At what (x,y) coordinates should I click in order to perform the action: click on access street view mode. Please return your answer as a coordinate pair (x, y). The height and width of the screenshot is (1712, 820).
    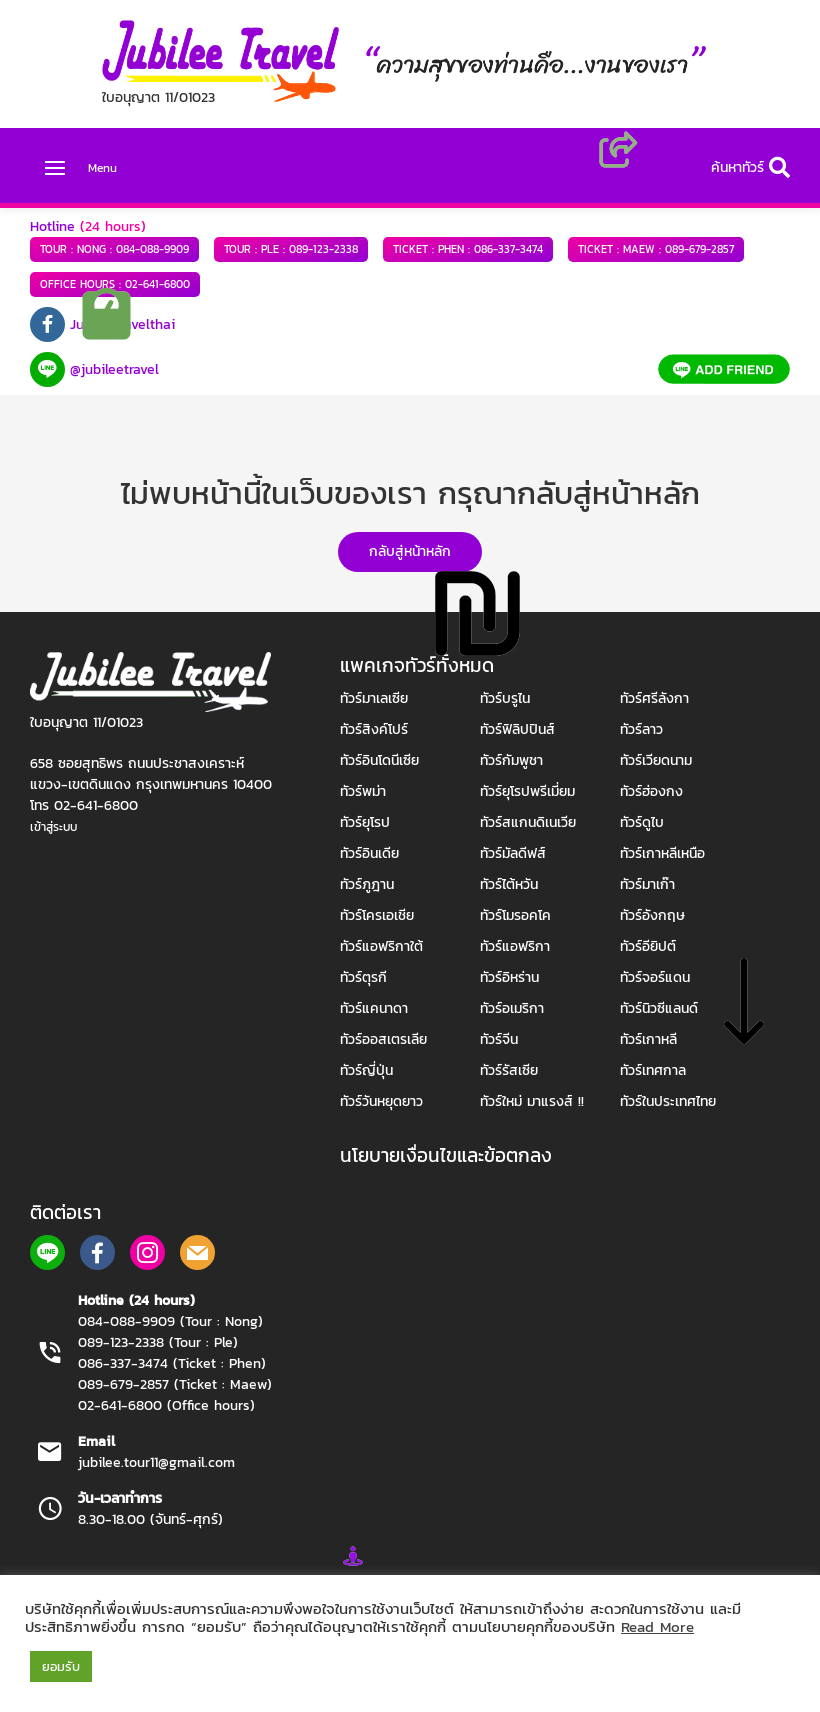
    Looking at the image, I should click on (353, 1556).